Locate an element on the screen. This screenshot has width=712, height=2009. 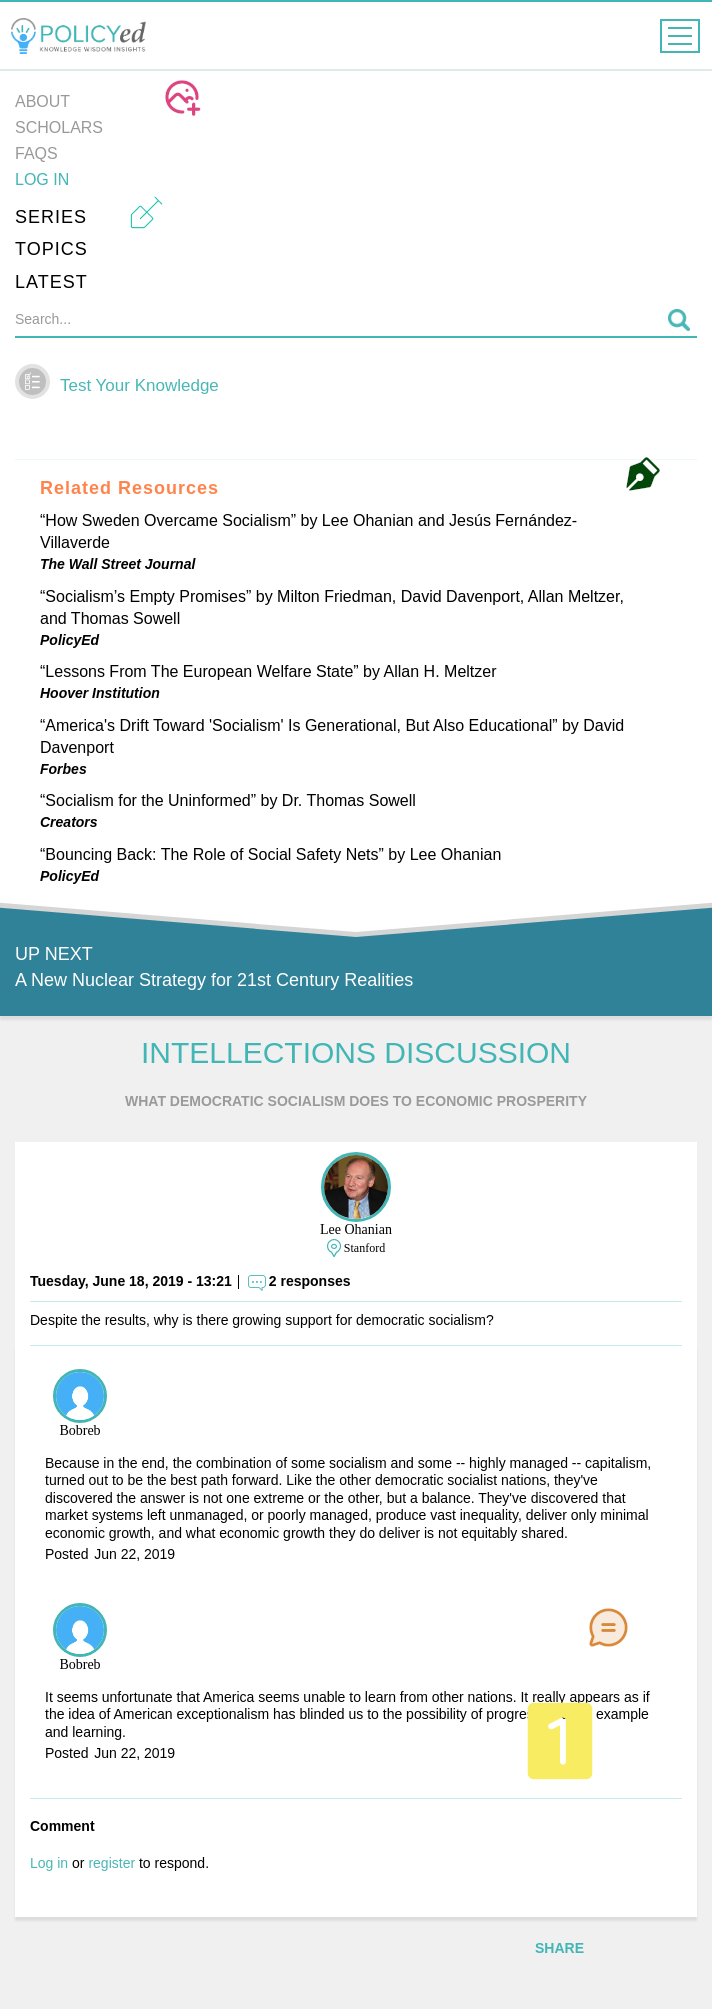
access gardening or landscaping tools is located at coordinates (146, 213).